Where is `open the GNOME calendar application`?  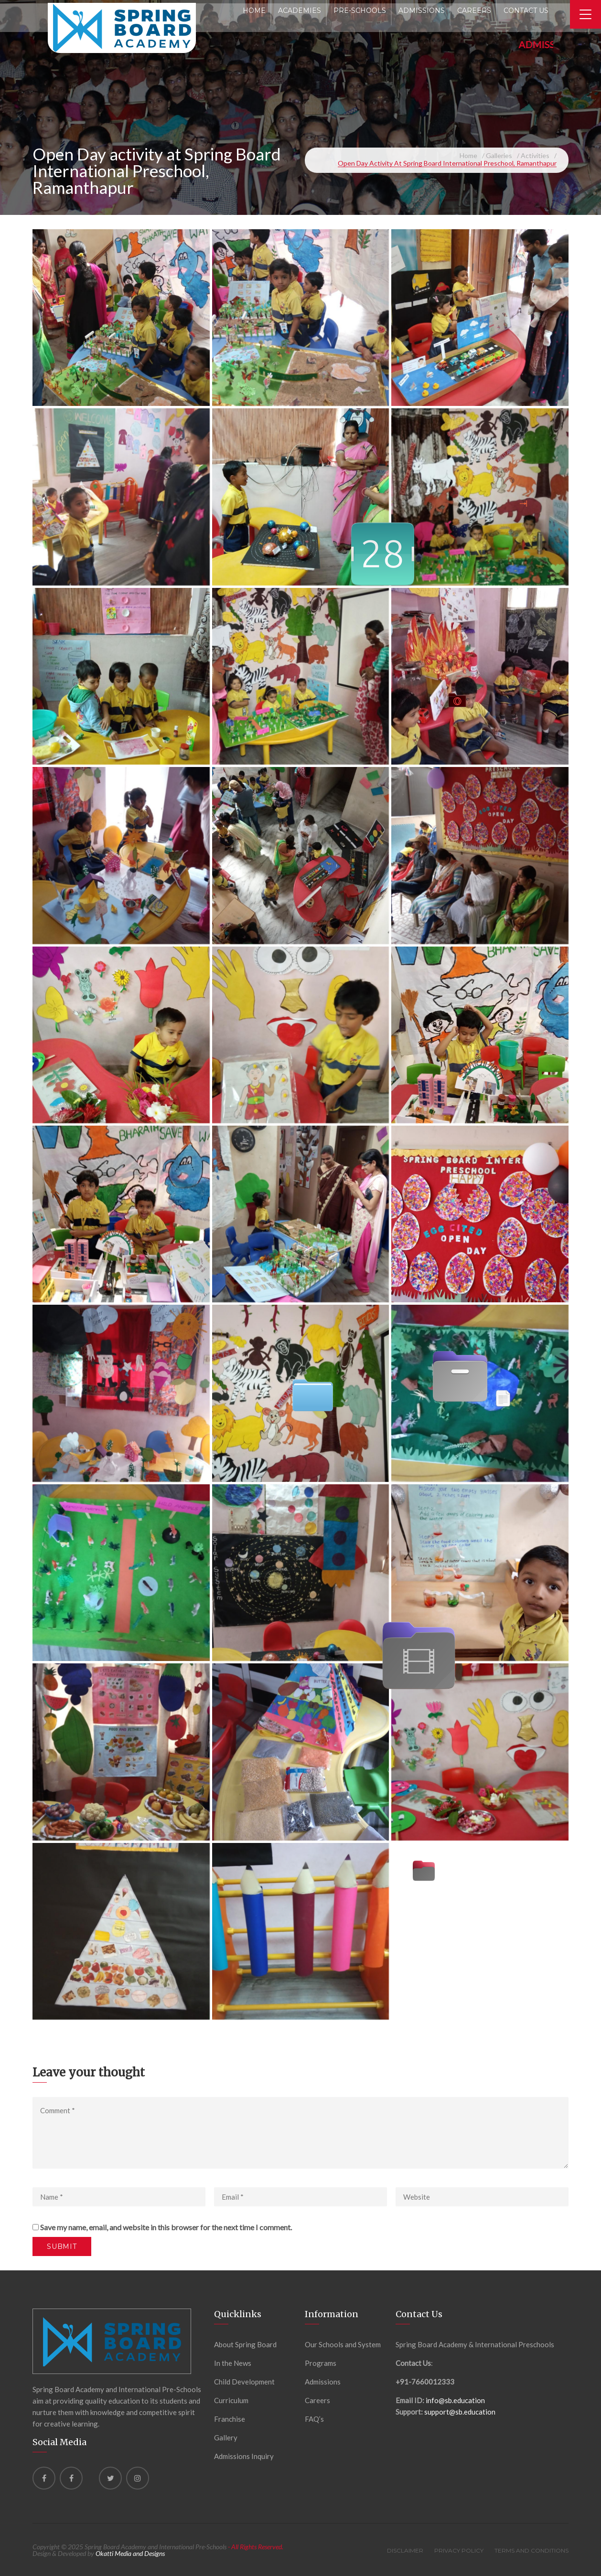 open the GNOME calendar application is located at coordinates (383, 554).